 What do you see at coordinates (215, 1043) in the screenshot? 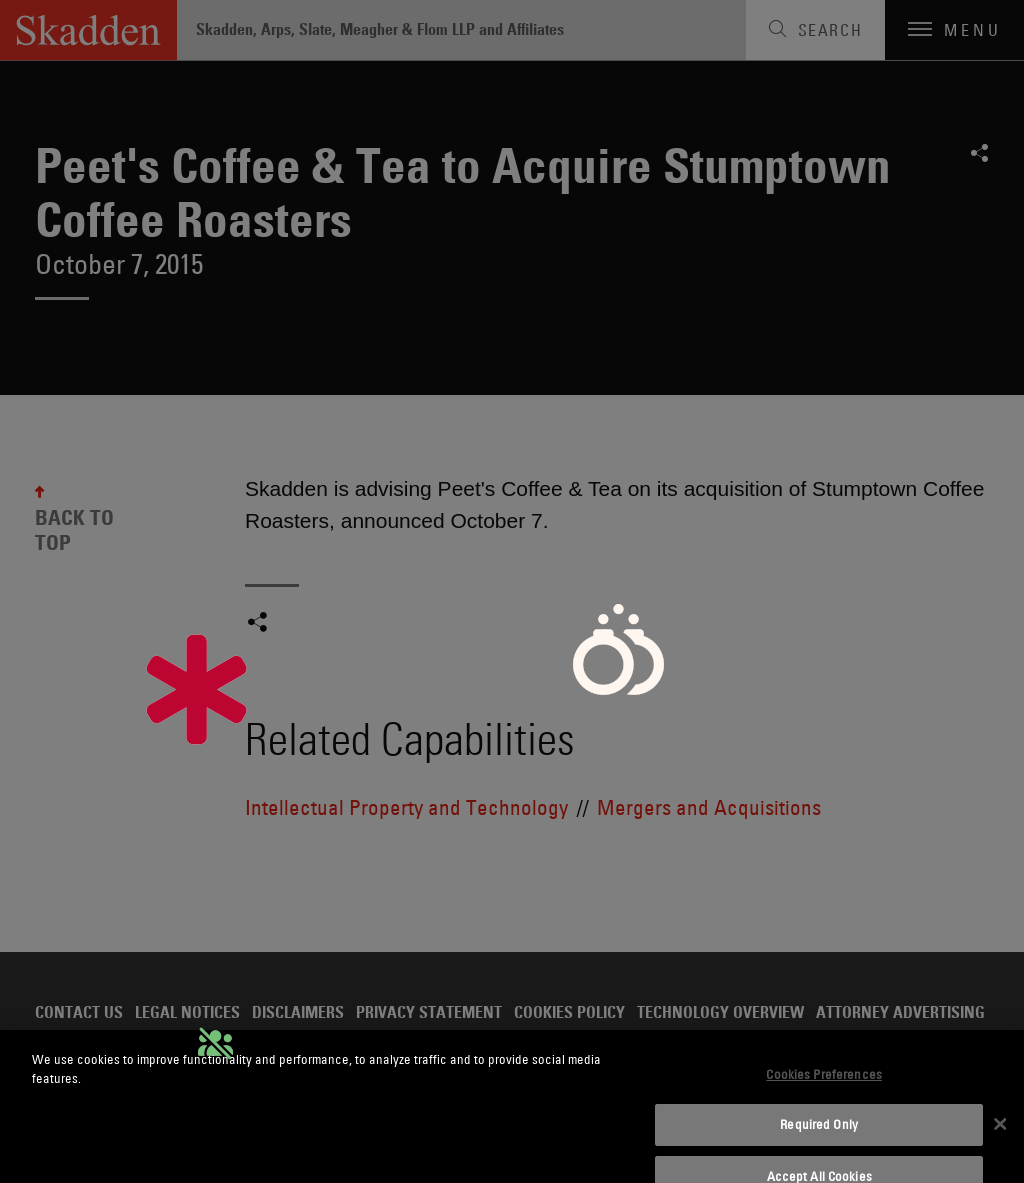
I see `disable group or team features` at bounding box center [215, 1043].